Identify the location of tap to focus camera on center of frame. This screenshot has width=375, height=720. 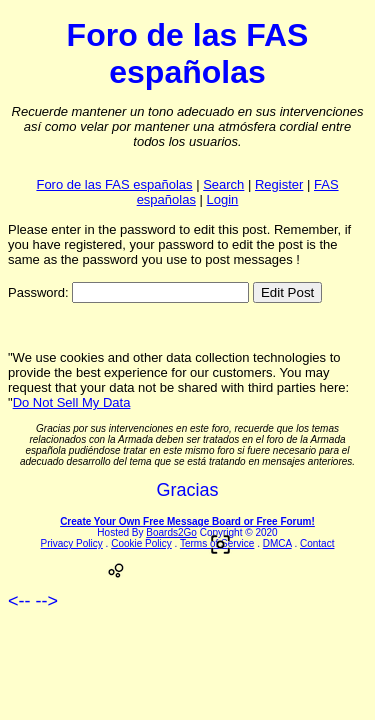
(220, 544).